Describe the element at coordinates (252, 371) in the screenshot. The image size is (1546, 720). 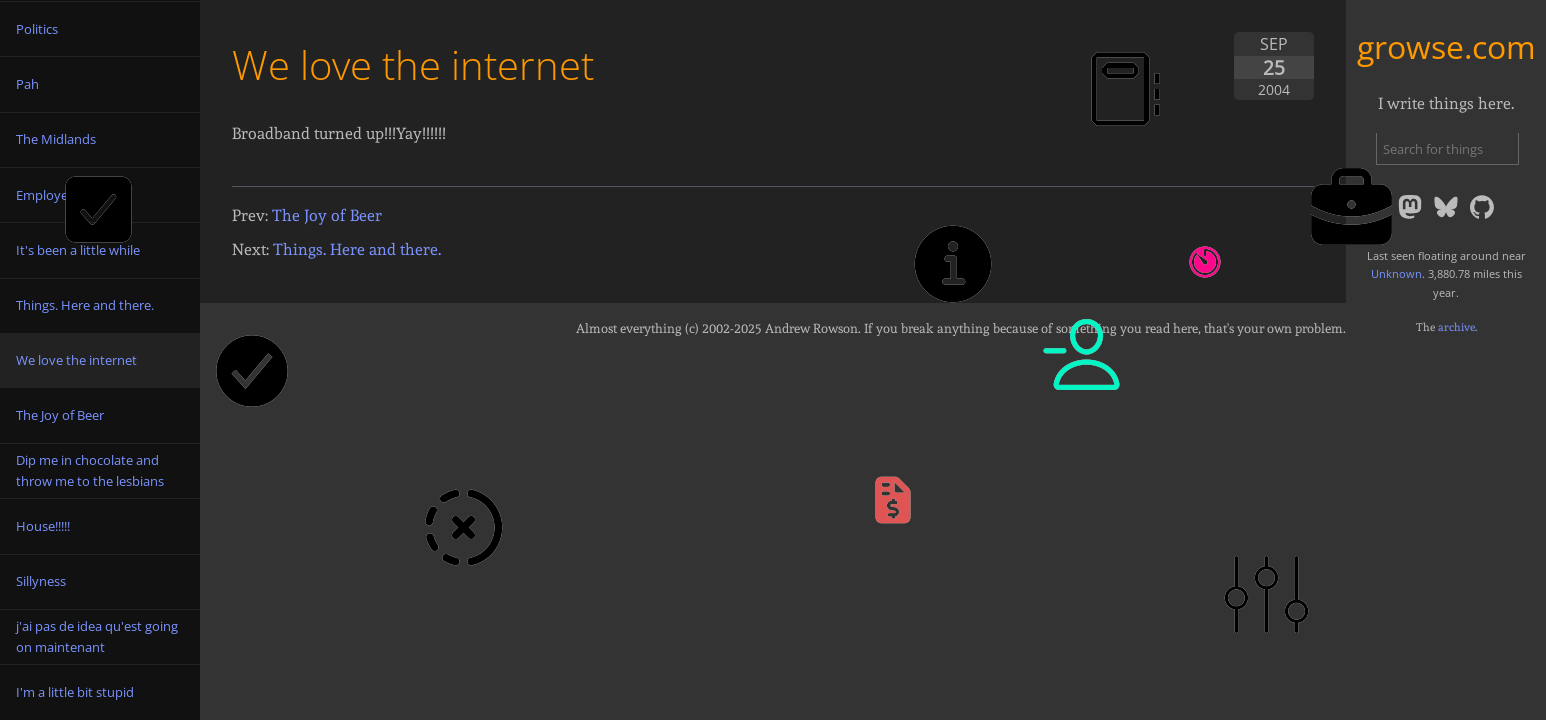
I see `indicates a completed or successful action` at that location.